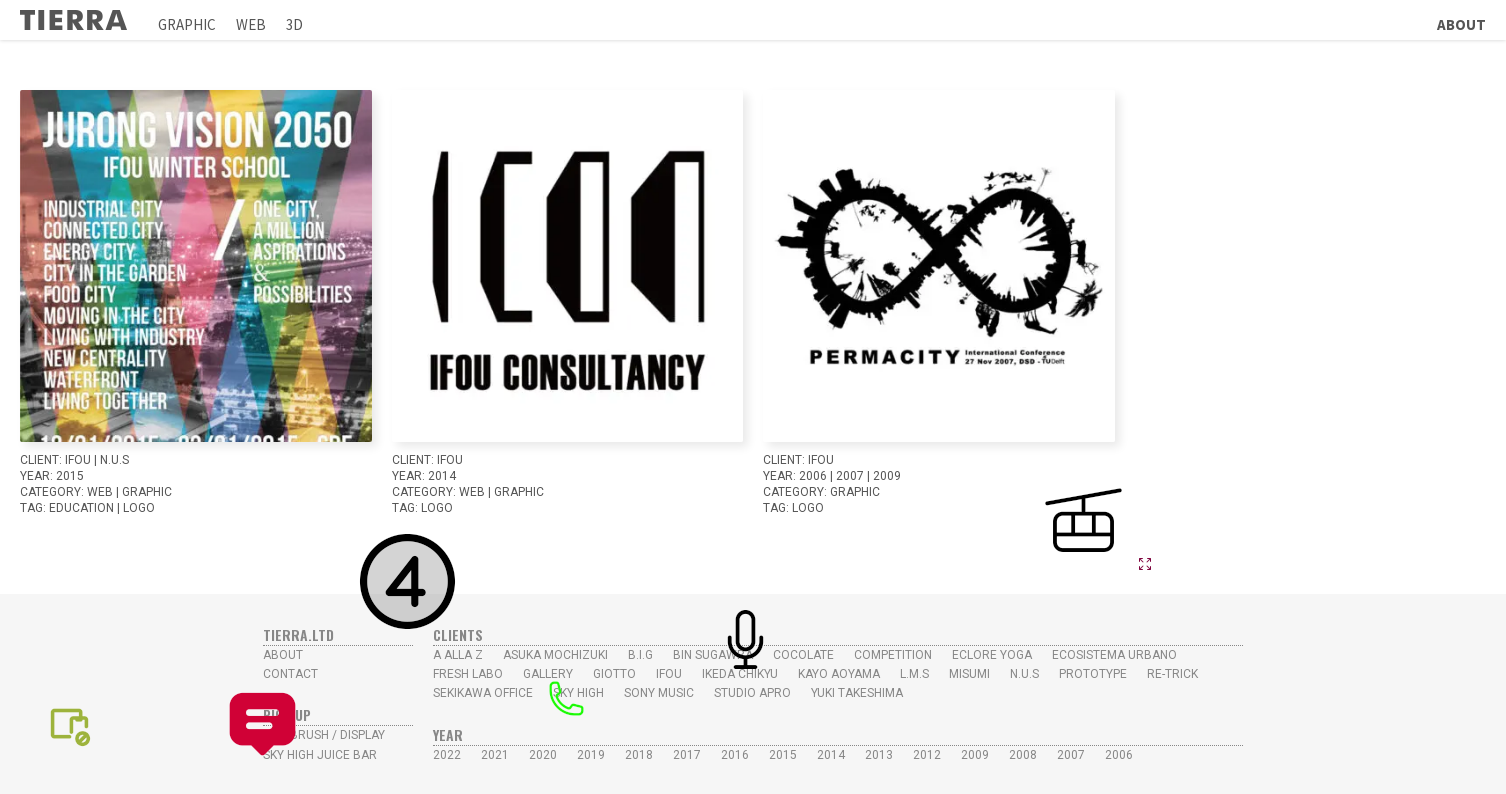  I want to click on tap to record audio or voice message, so click(745, 639).